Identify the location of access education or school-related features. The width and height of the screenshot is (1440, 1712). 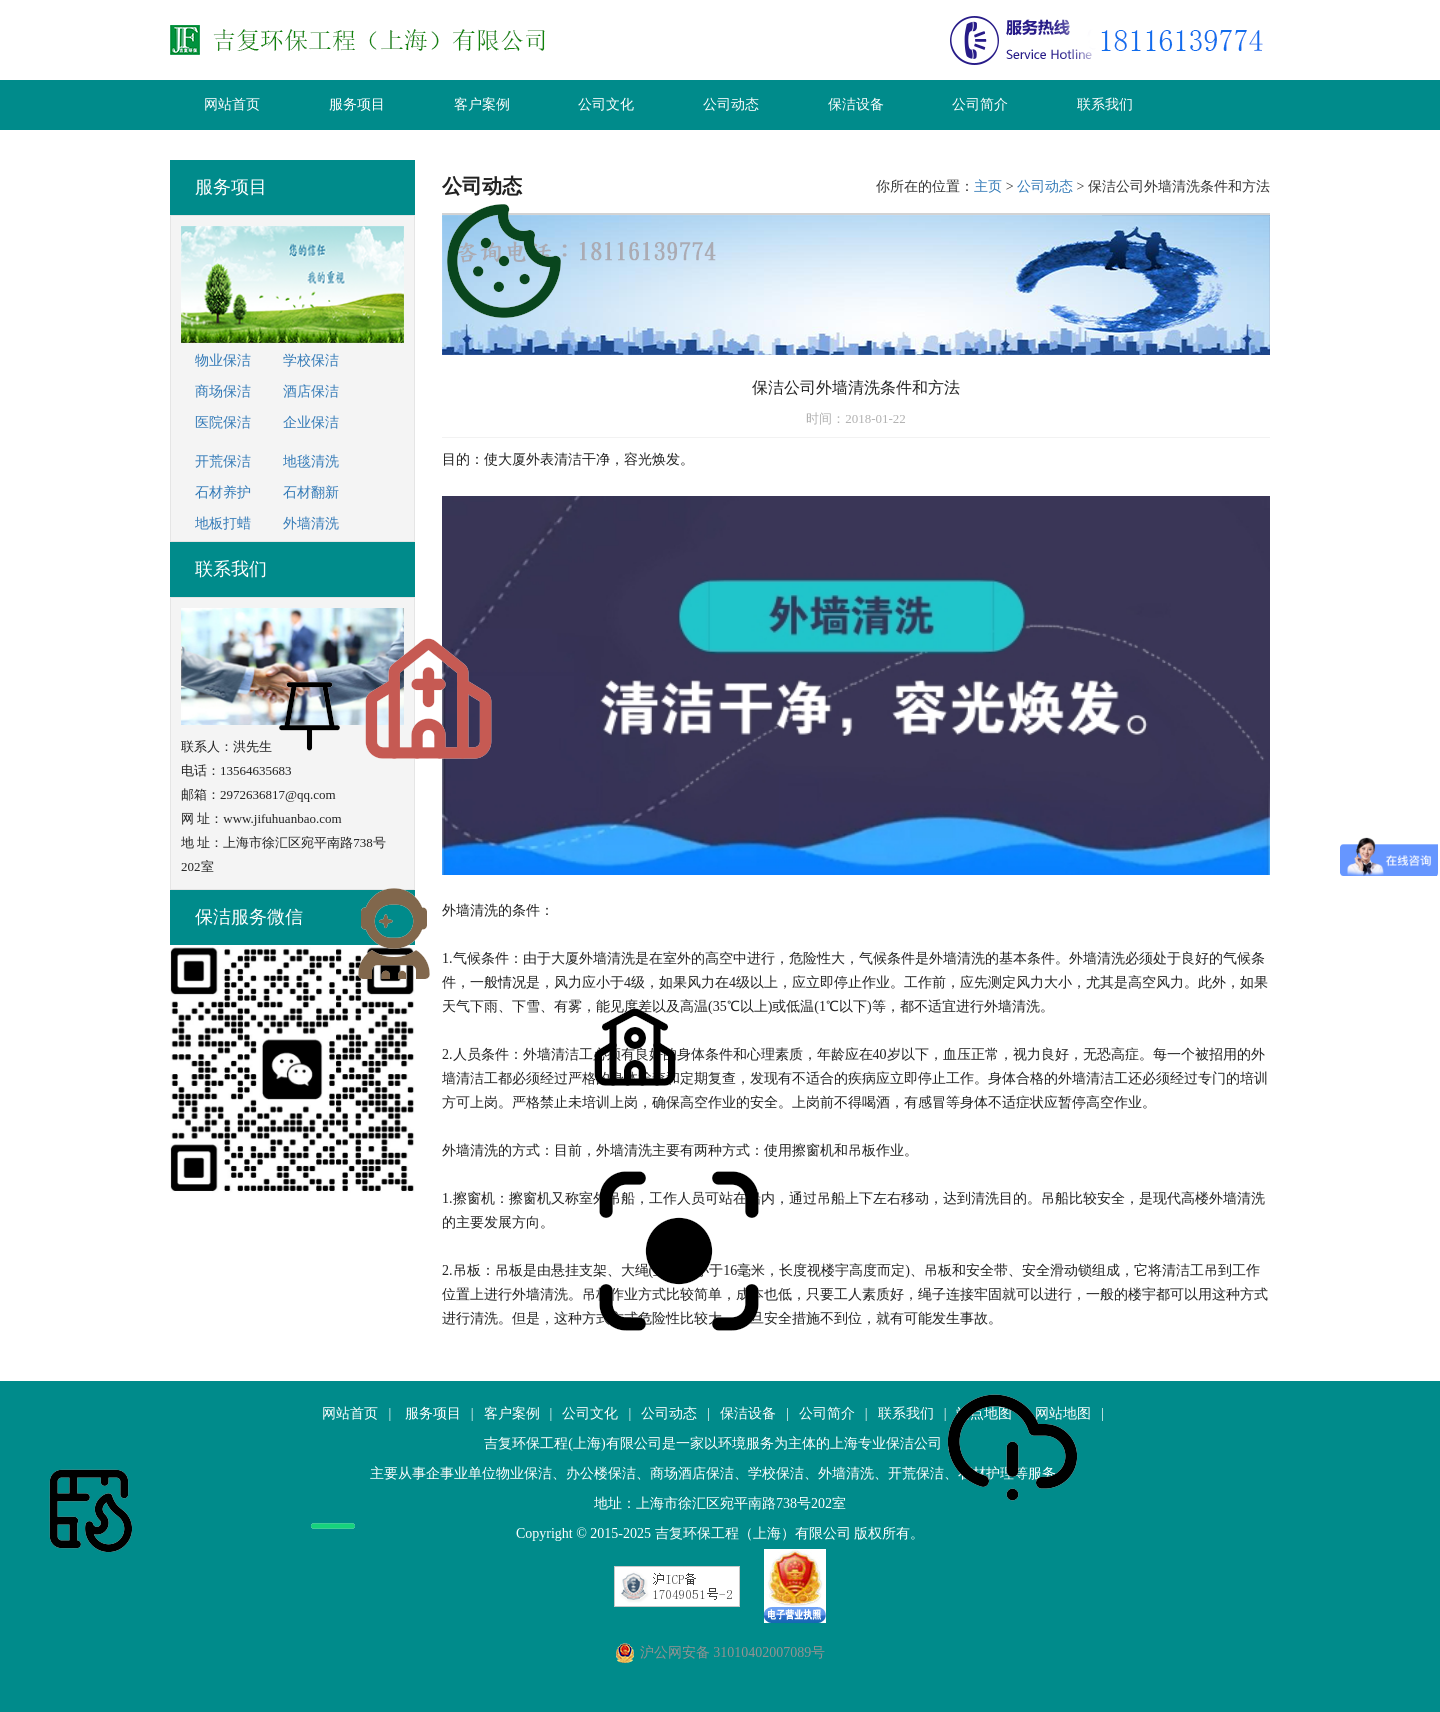
(635, 1049).